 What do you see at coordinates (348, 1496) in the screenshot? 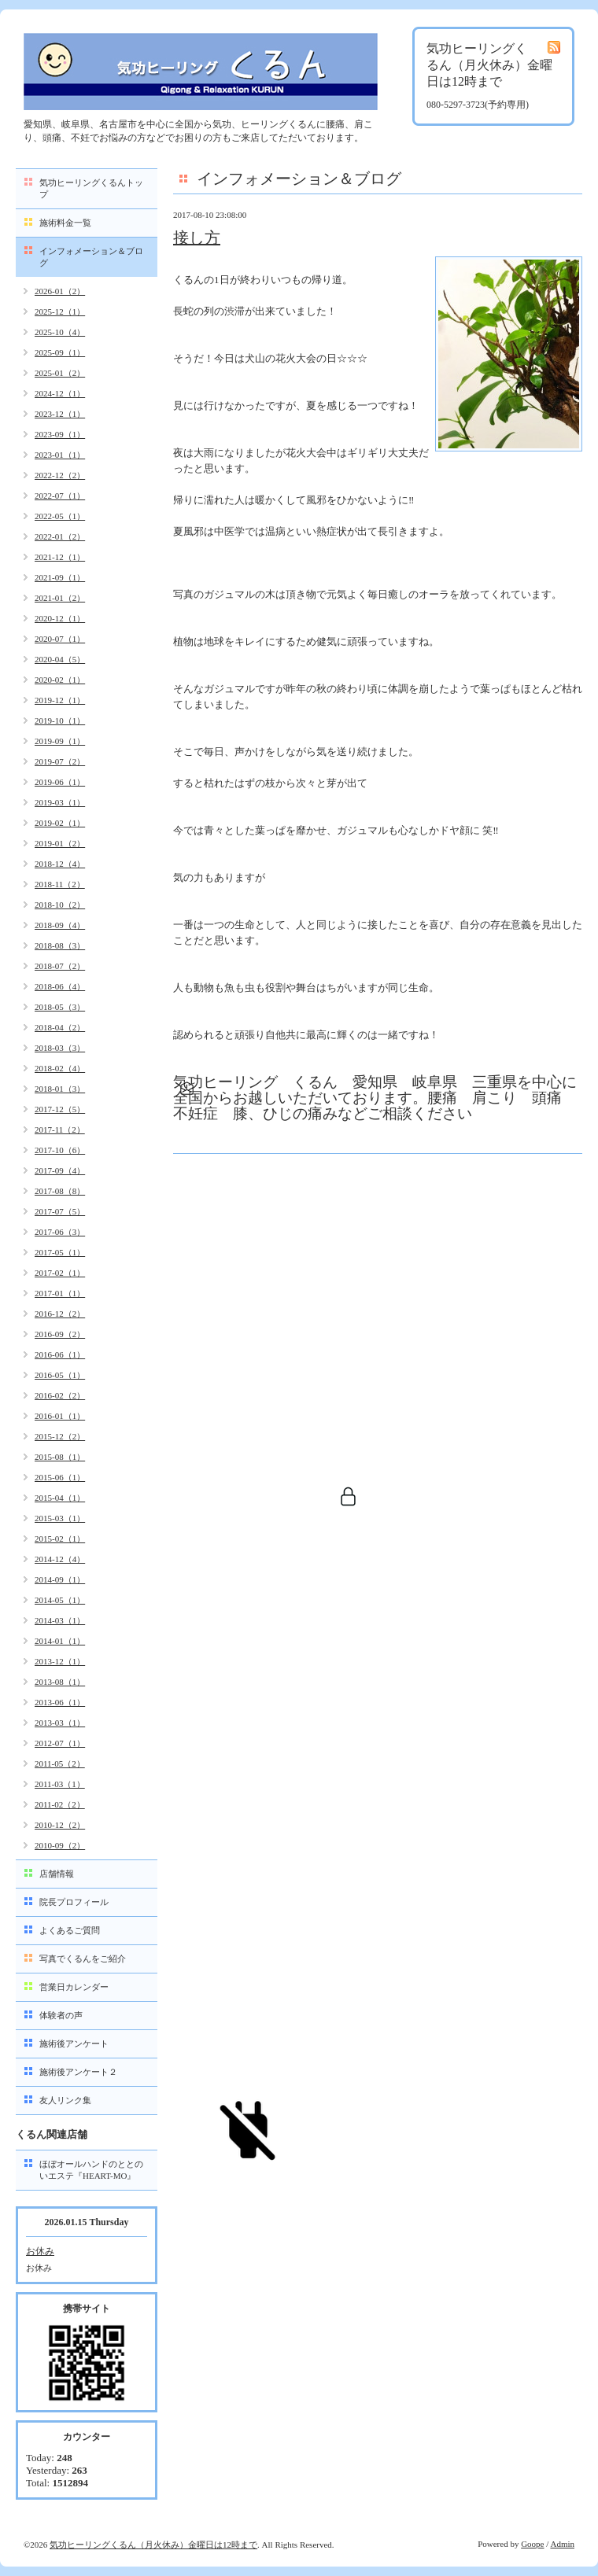
I see `indicates a locked or secured item` at bounding box center [348, 1496].